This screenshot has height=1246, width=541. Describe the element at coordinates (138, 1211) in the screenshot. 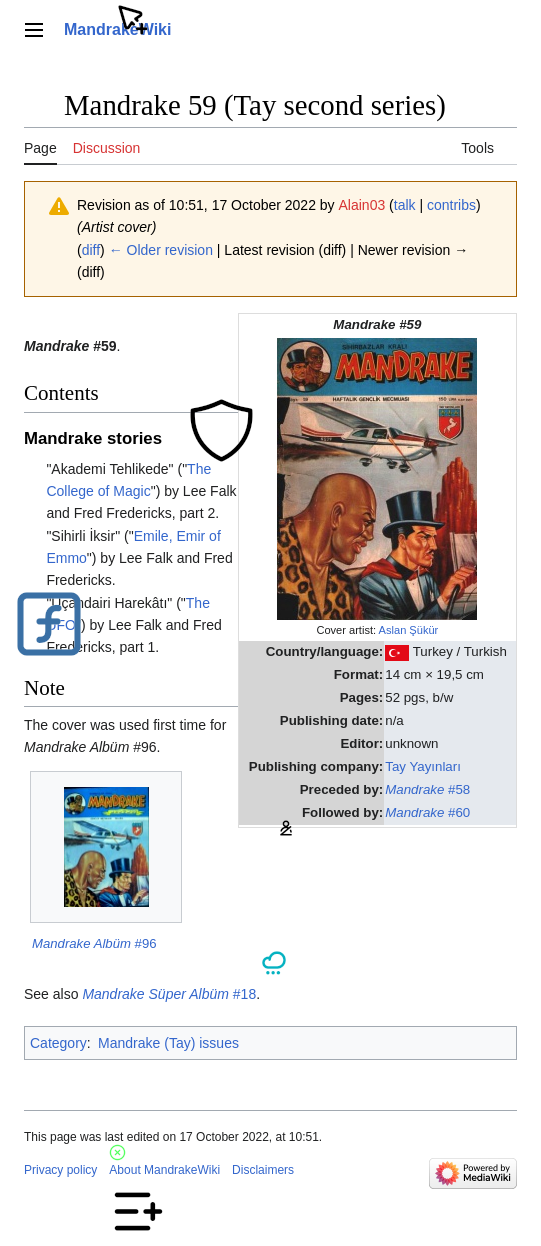

I see `add a new item to the list` at that location.